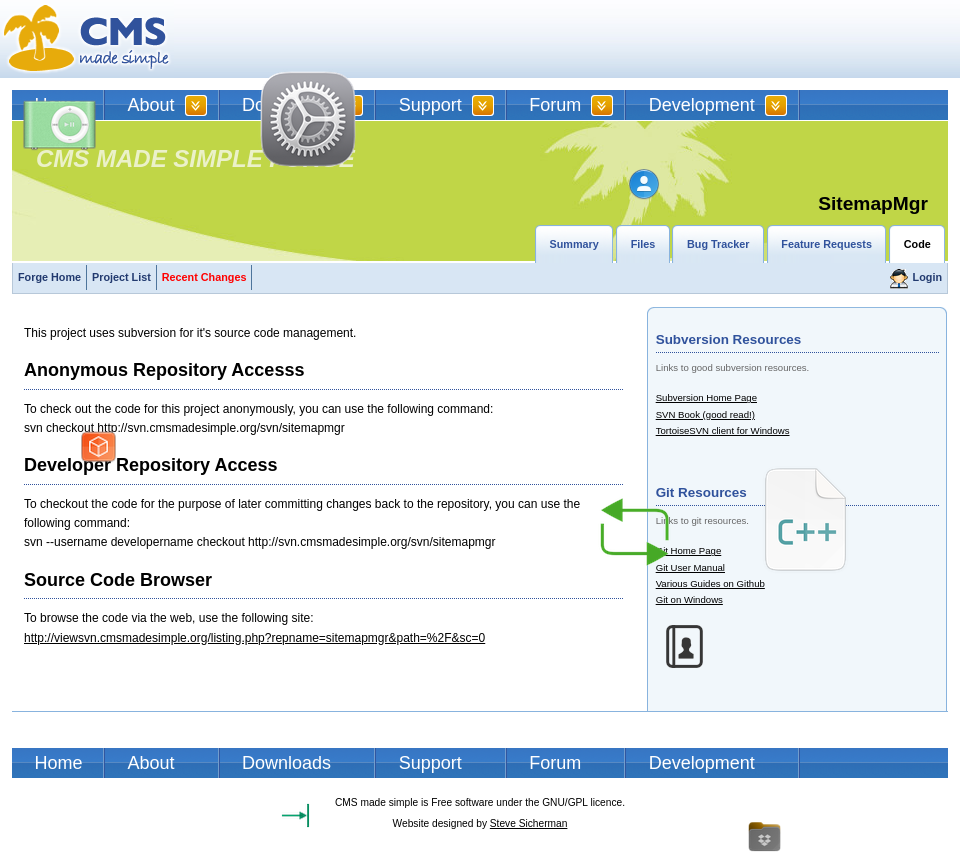 The width and height of the screenshot is (960, 856). I want to click on open dropbox synced folder, so click(764, 836).